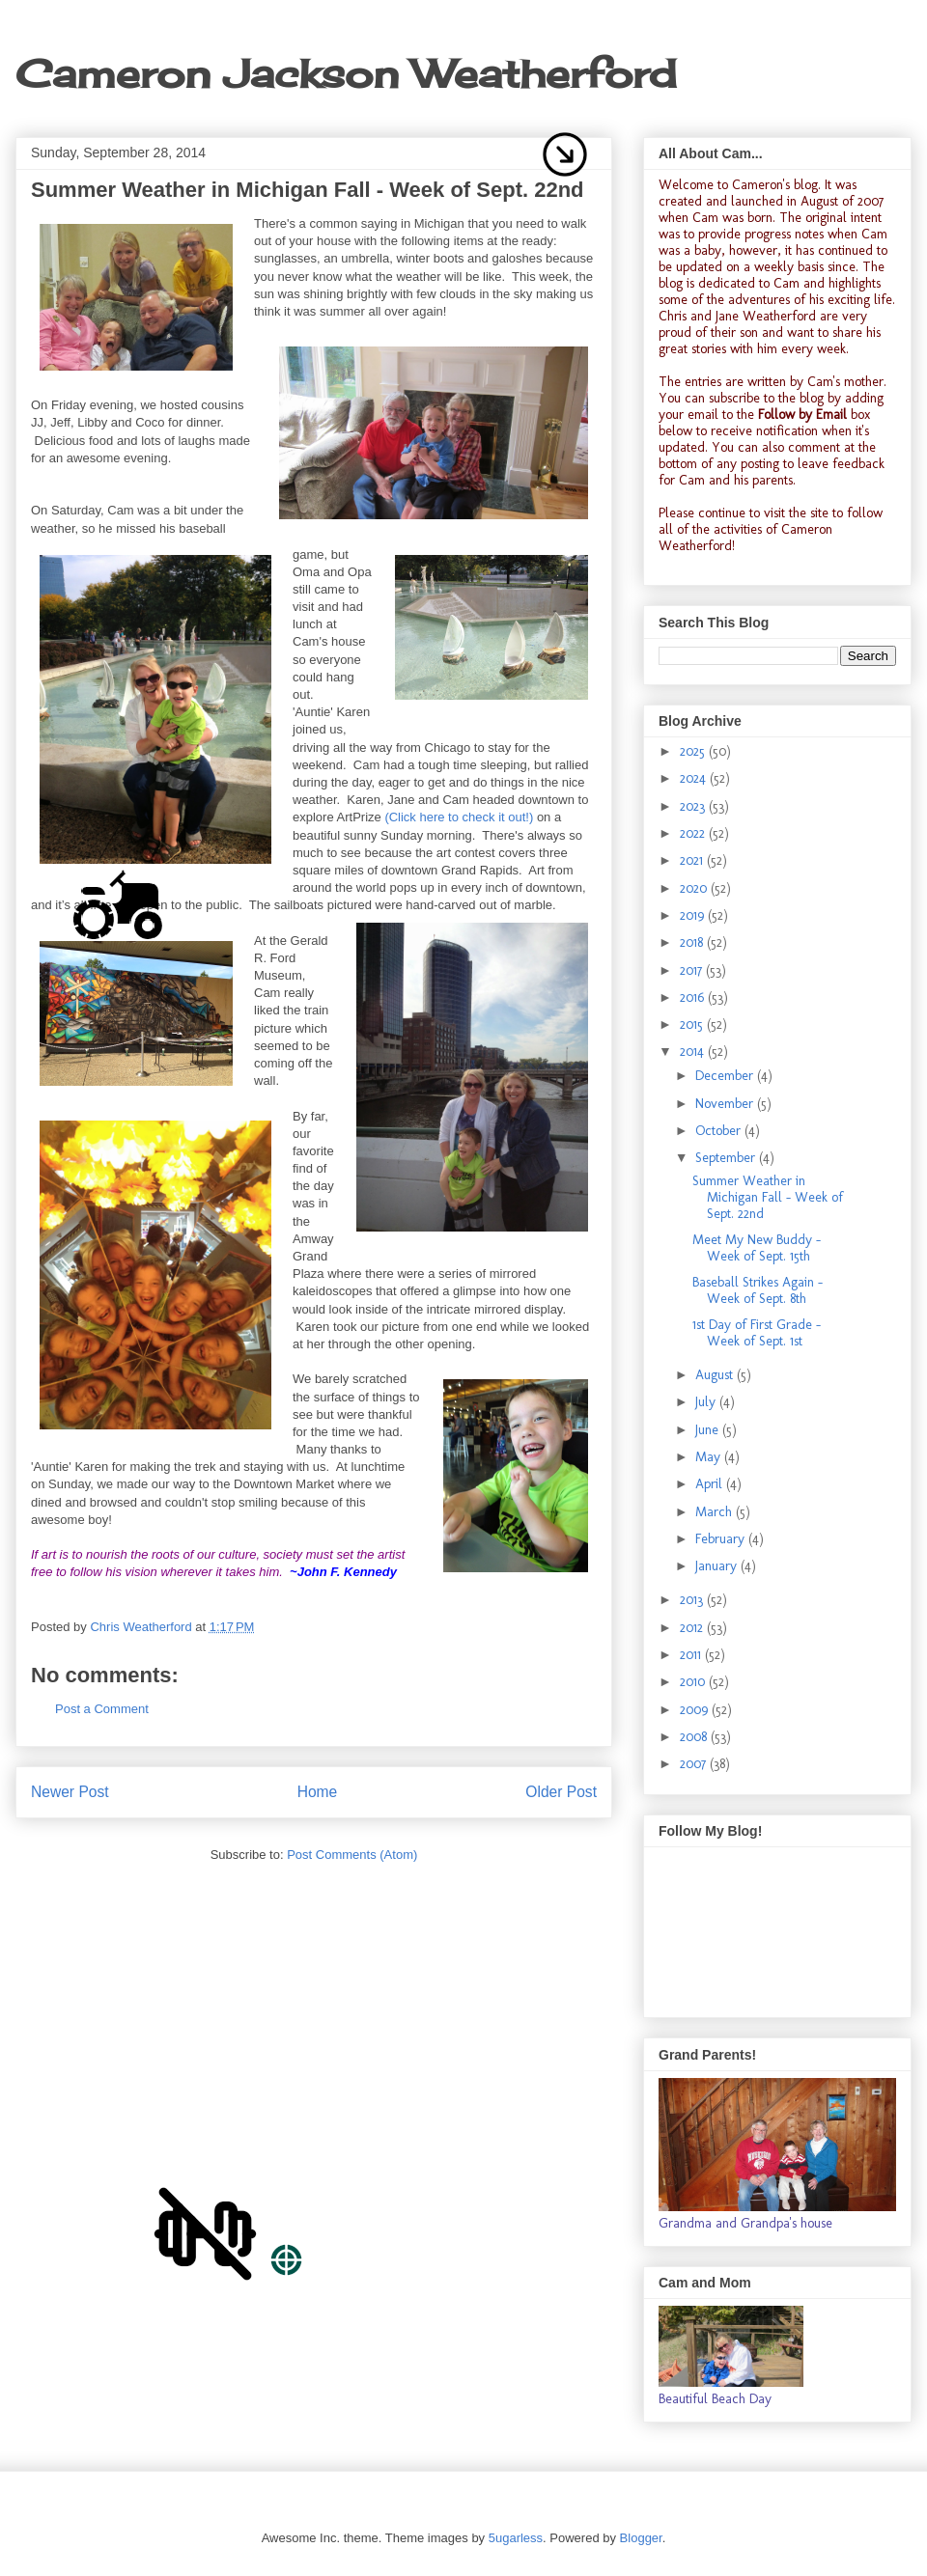 Image resolution: width=927 pixels, height=2576 pixels. What do you see at coordinates (286, 2259) in the screenshot?
I see `view polar chart analytics` at bounding box center [286, 2259].